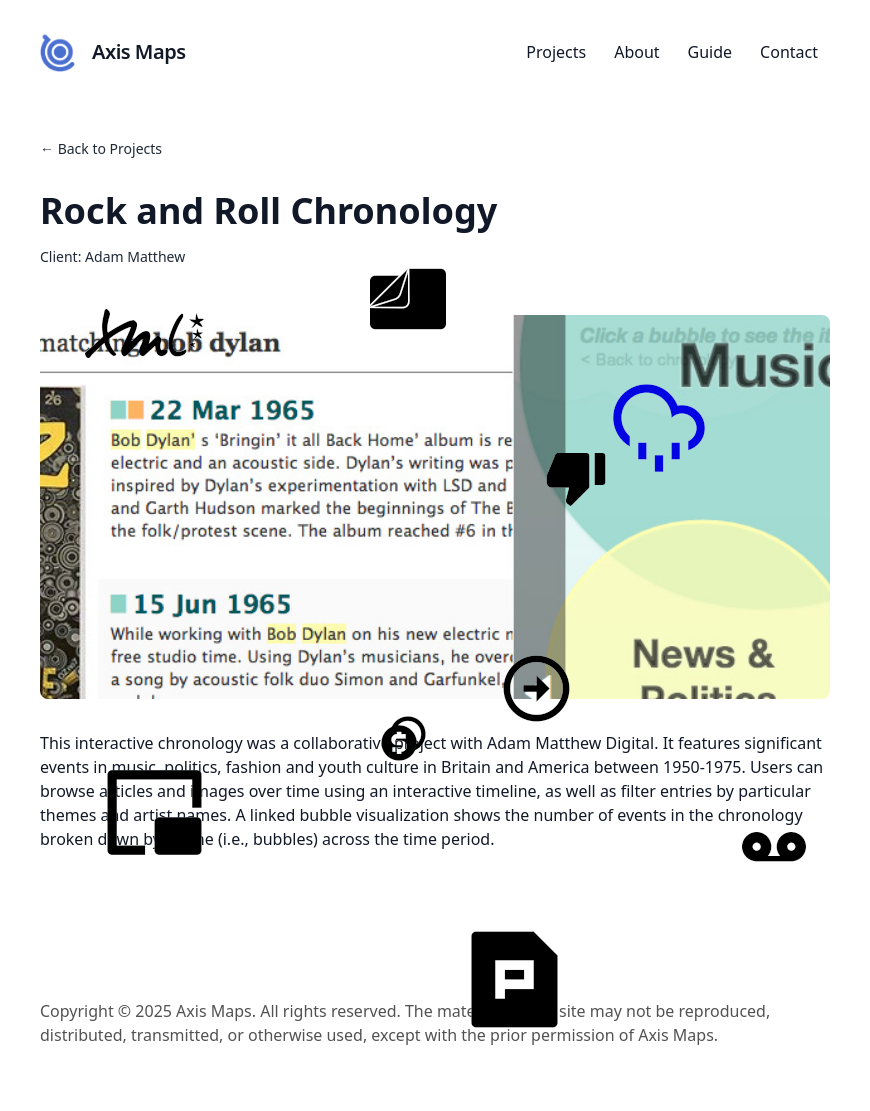 This screenshot has width=870, height=1111. Describe the element at coordinates (403, 738) in the screenshot. I see `view your coin balance or currency` at that location.